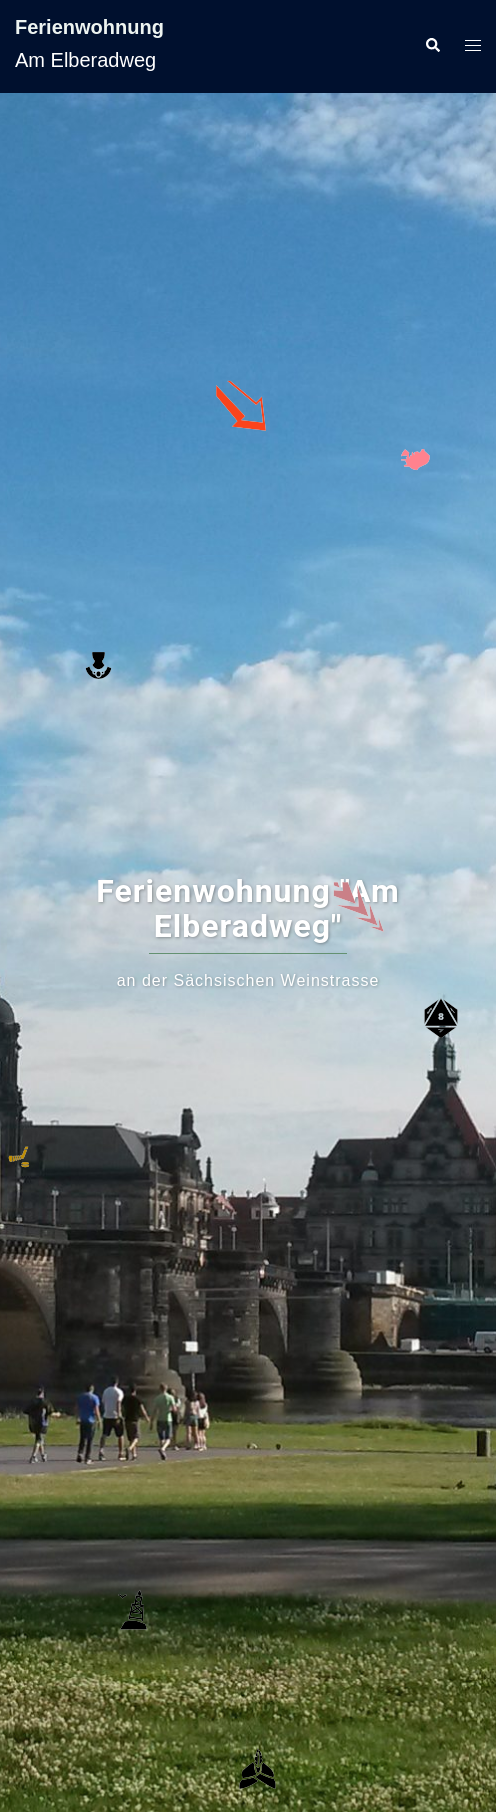 Image resolution: width=496 pixels, height=1812 pixels. I want to click on select iceland as a country or region, so click(415, 459).